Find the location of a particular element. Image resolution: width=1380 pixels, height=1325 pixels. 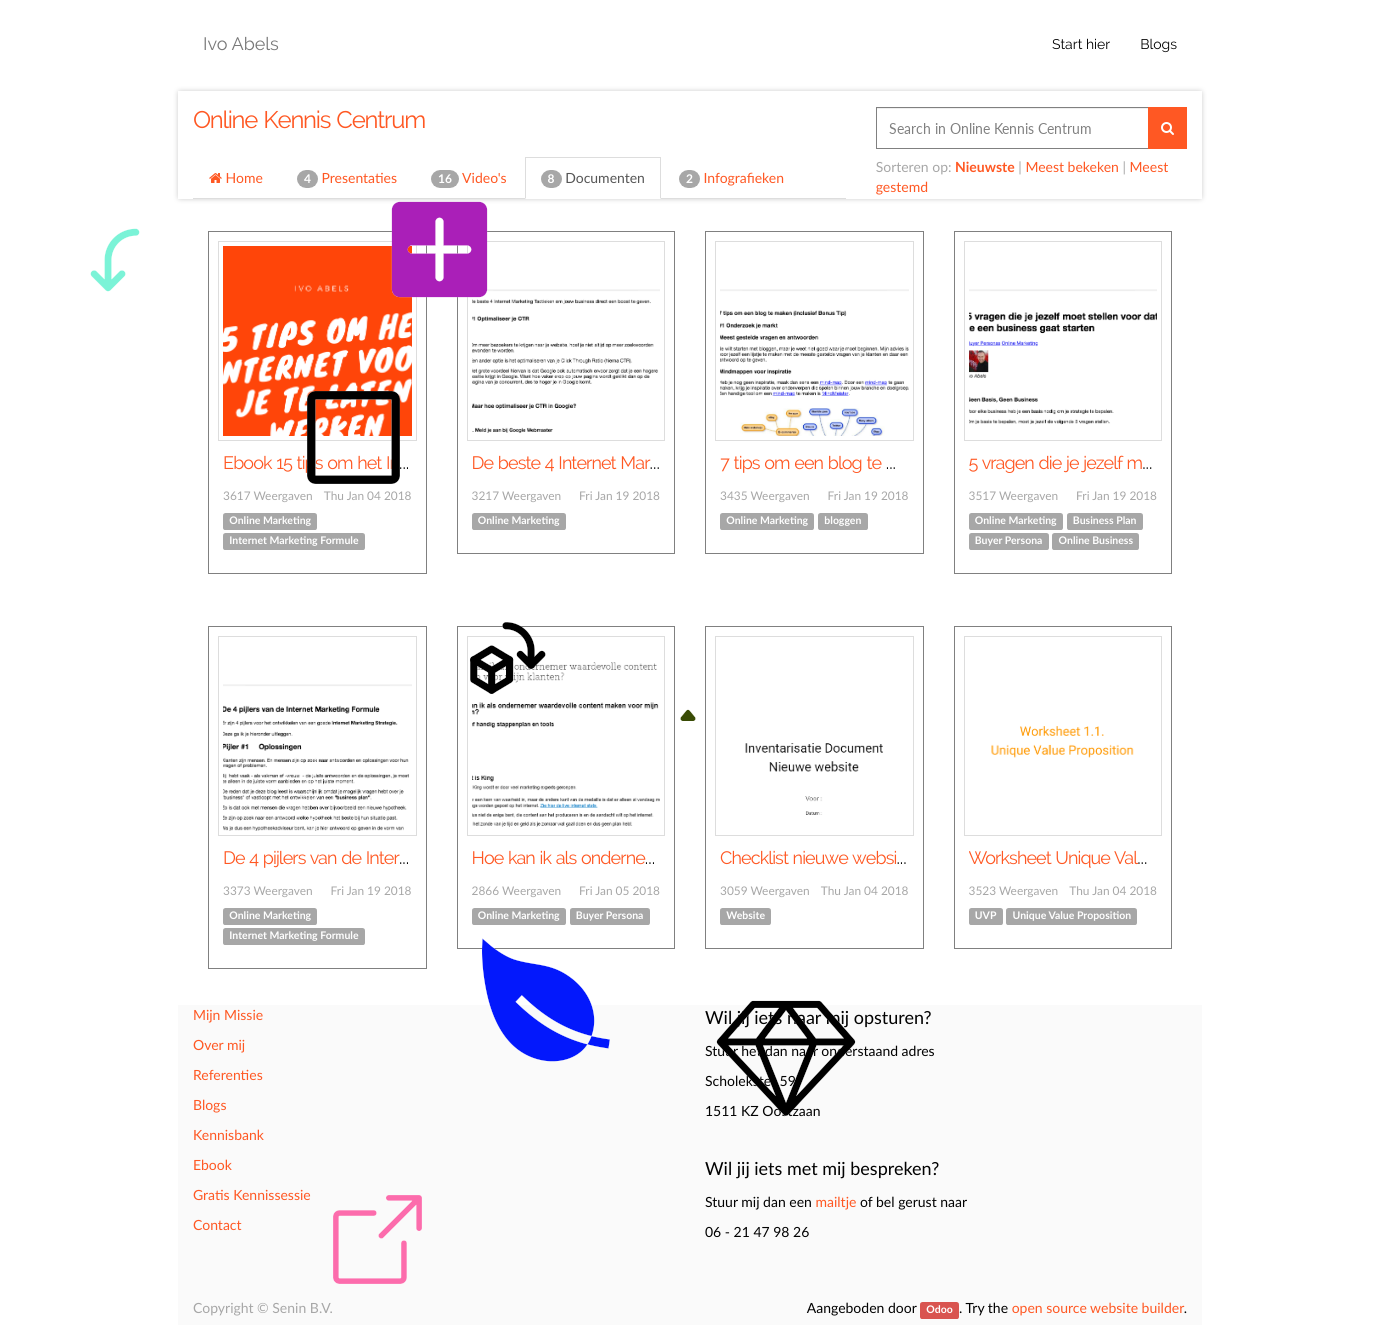

open Sketch design application is located at coordinates (786, 1056).